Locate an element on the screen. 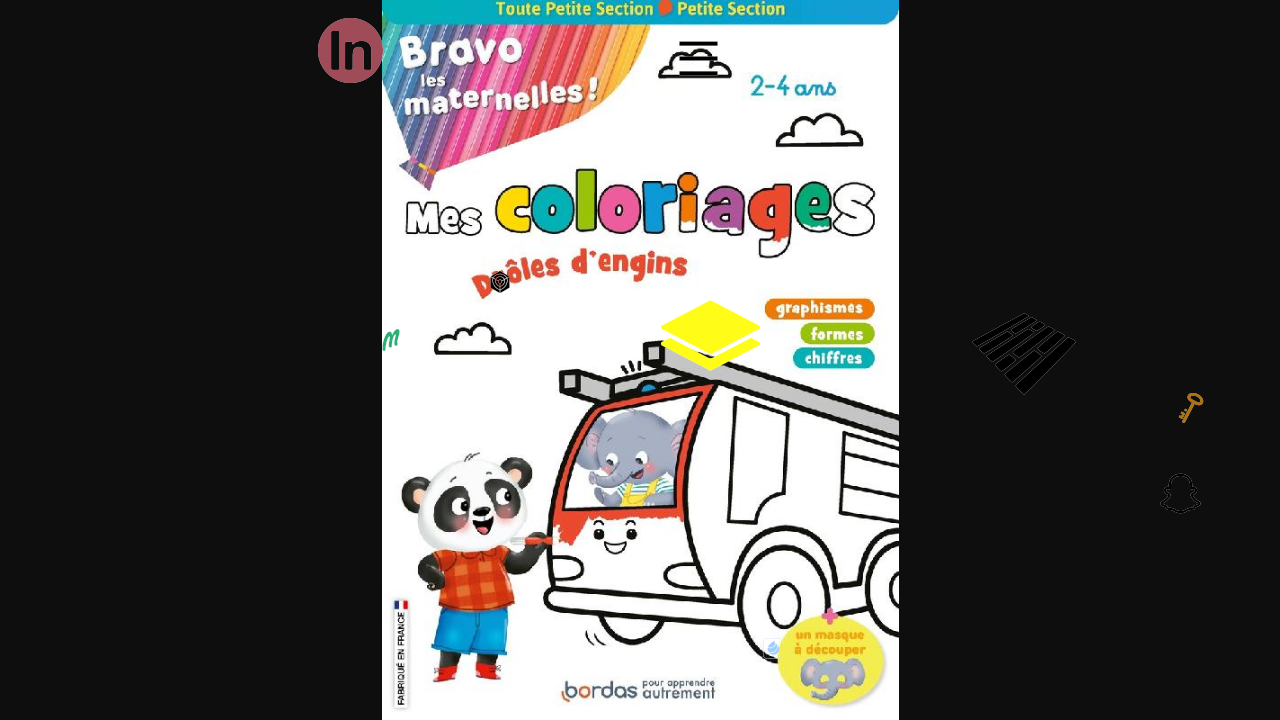 The height and width of the screenshot is (720, 1280). LogMeIn brand logo is located at coordinates (350, 50).